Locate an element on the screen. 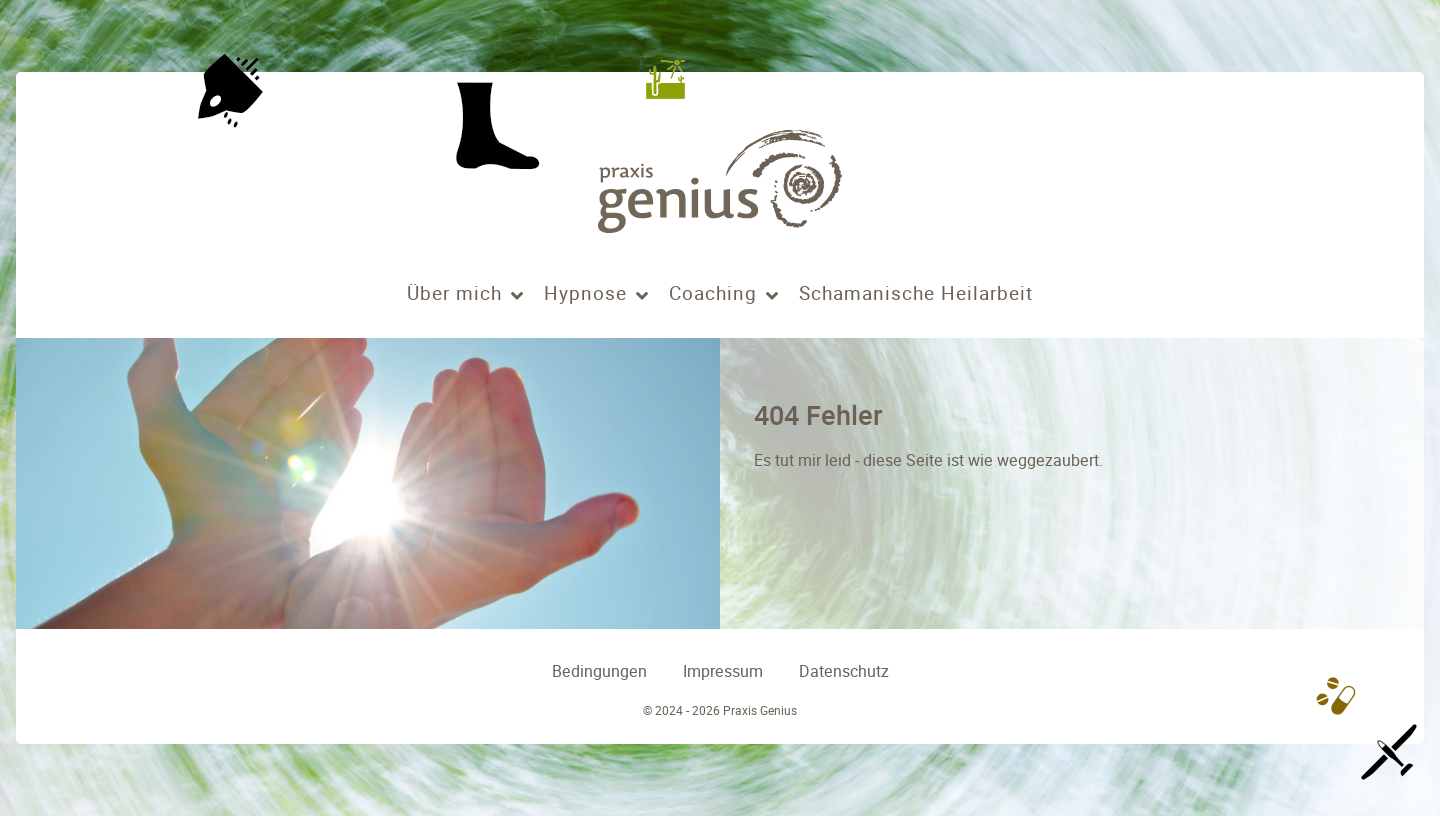  indicates desert or arid climate zone is located at coordinates (665, 79).